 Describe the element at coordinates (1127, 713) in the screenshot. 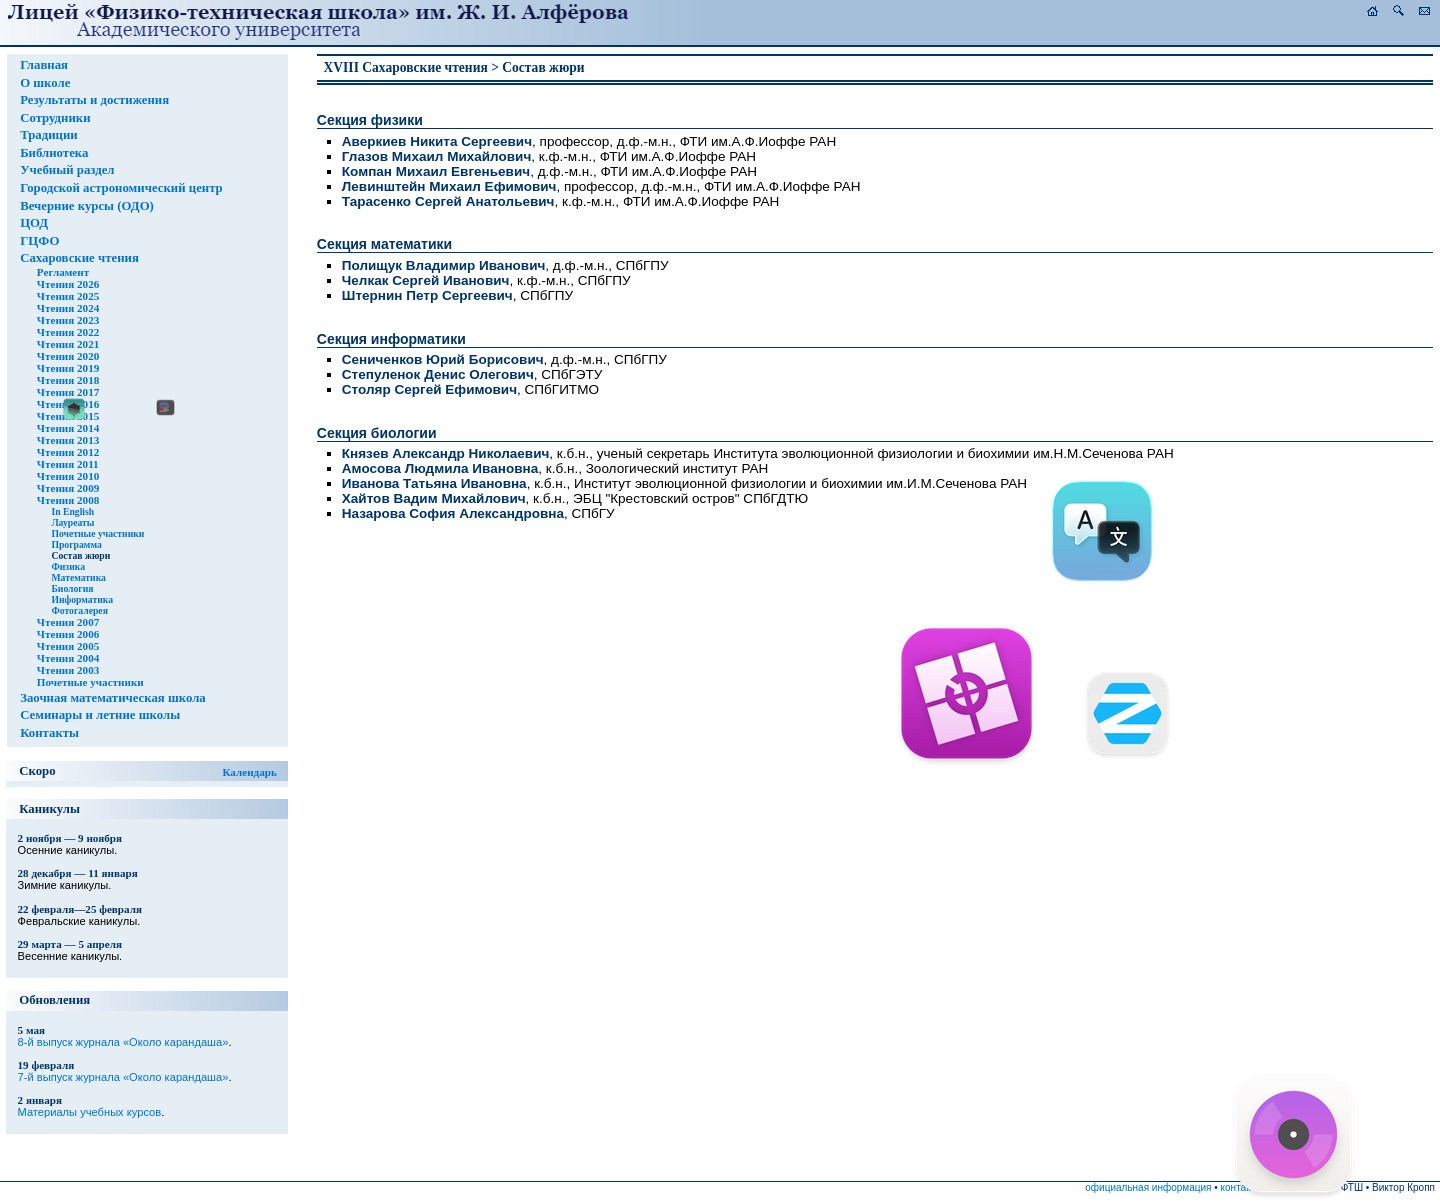

I see `open zorin os system settings or app launcher` at that location.